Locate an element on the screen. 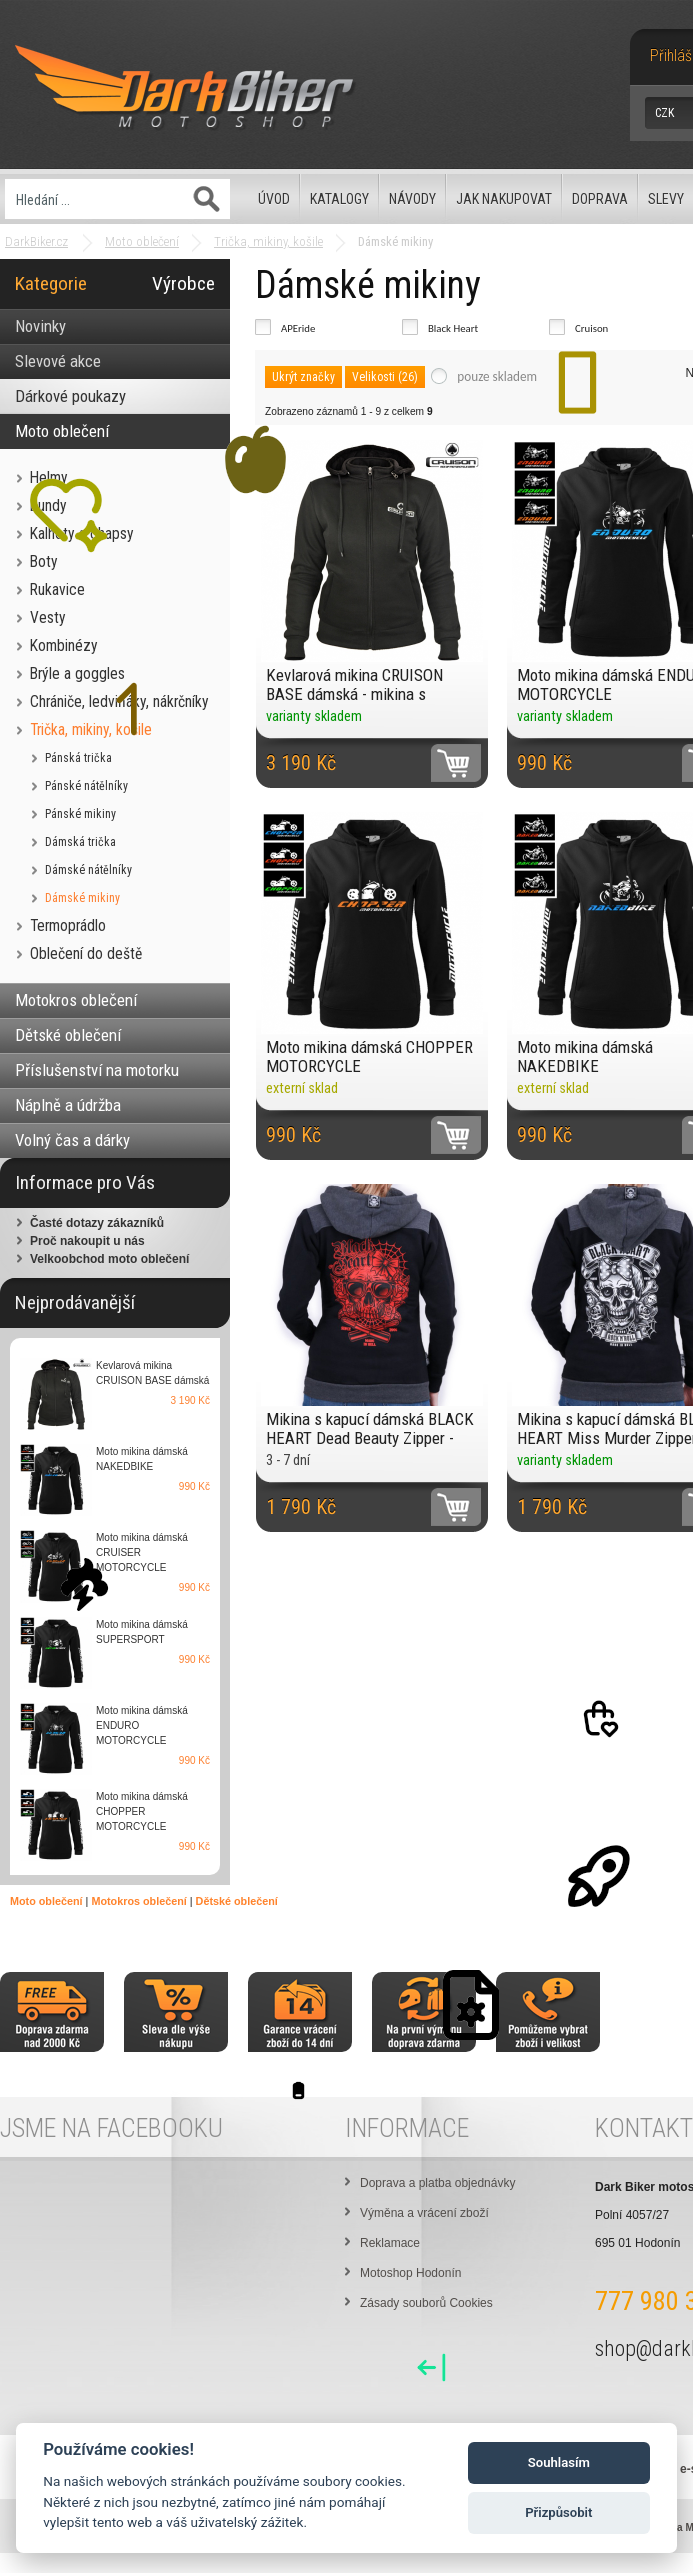 This screenshot has height=2573, width=693. national geographic brand logo is located at coordinates (577, 382).